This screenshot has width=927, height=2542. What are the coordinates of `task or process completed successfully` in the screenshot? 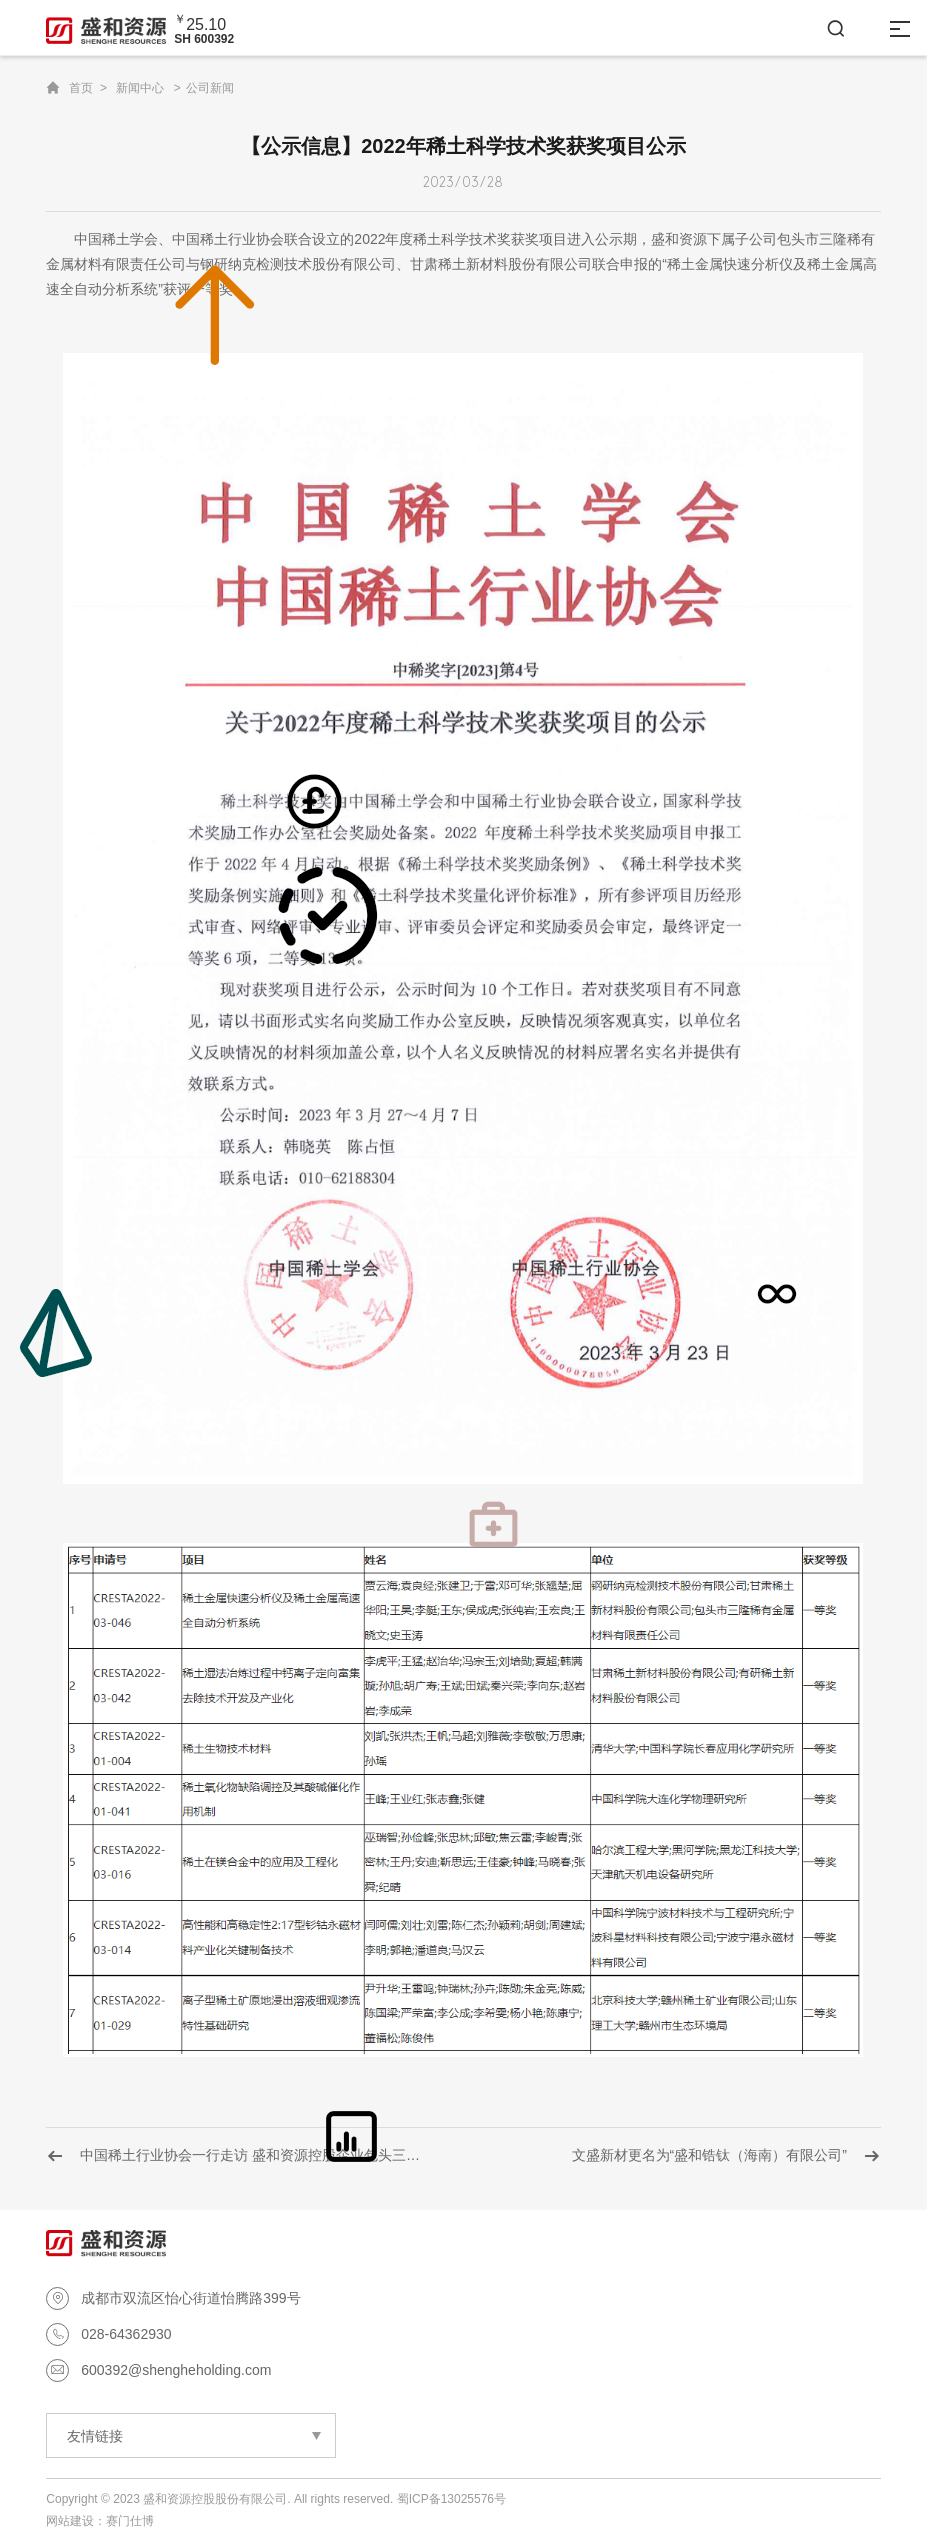 It's located at (327, 915).